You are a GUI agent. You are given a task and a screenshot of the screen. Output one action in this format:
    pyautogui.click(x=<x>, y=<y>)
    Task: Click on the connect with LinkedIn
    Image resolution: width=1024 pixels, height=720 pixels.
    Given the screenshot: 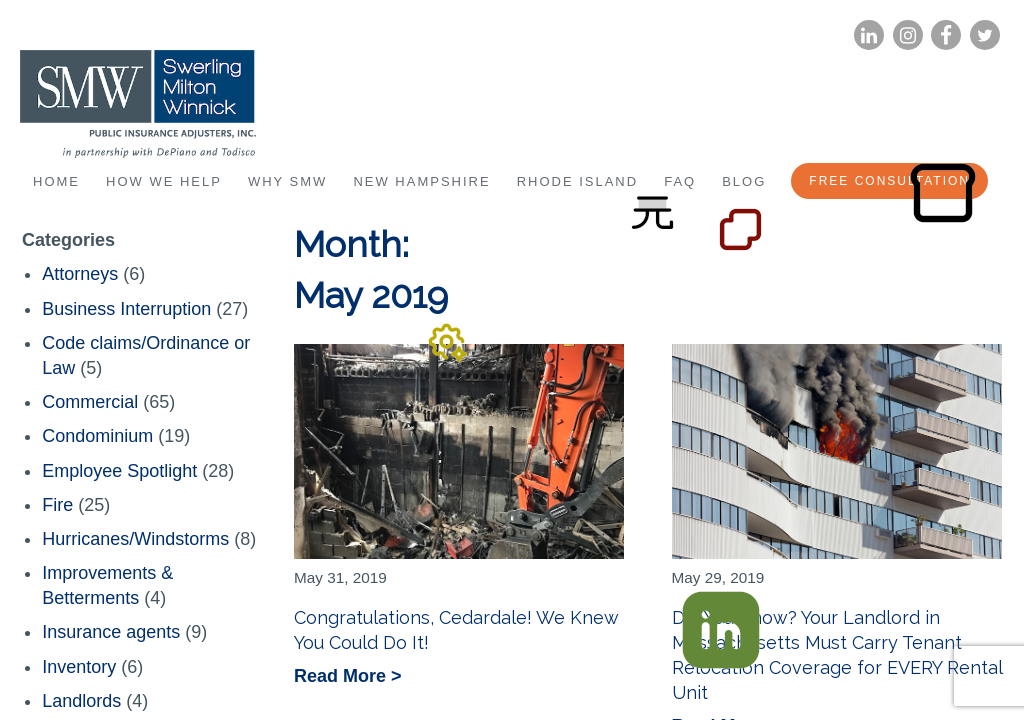 What is the action you would take?
    pyautogui.click(x=721, y=630)
    